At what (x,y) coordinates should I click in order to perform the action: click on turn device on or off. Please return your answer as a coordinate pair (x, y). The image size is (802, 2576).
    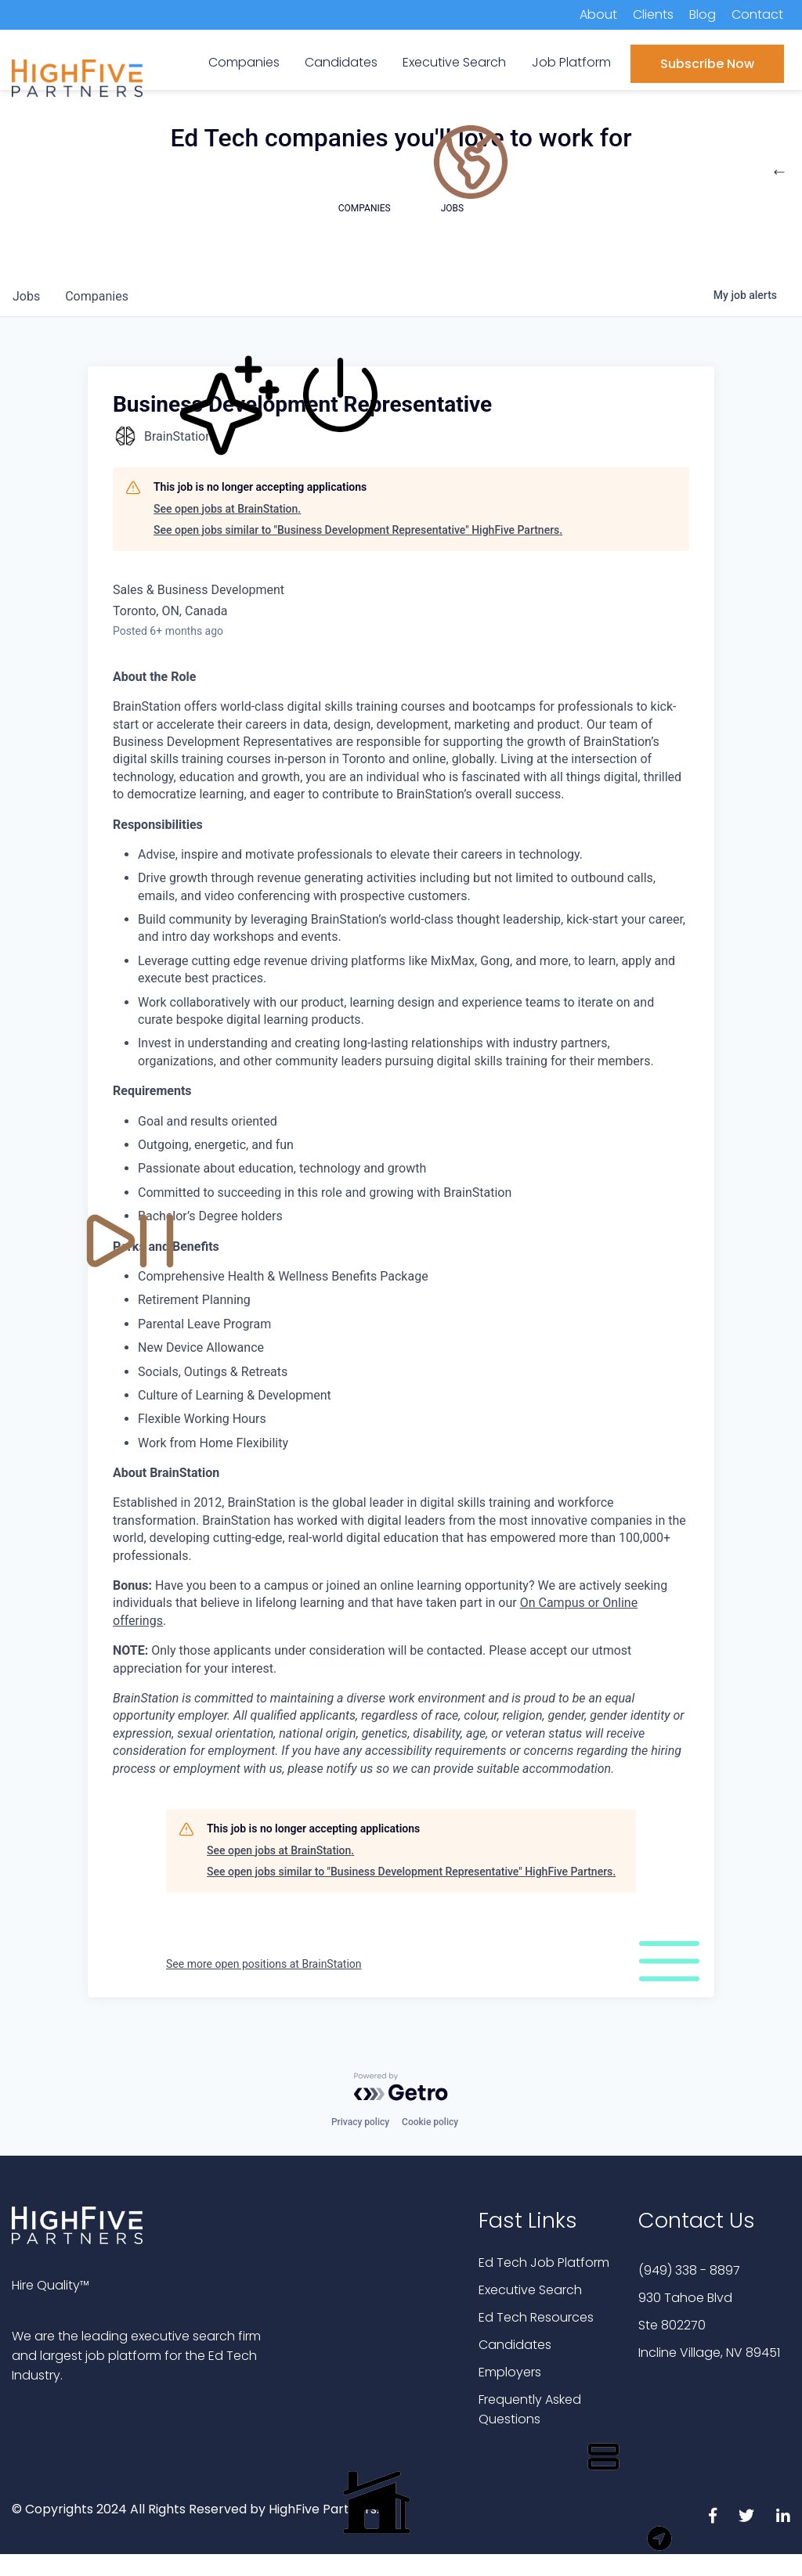
    Looking at the image, I should click on (340, 395).